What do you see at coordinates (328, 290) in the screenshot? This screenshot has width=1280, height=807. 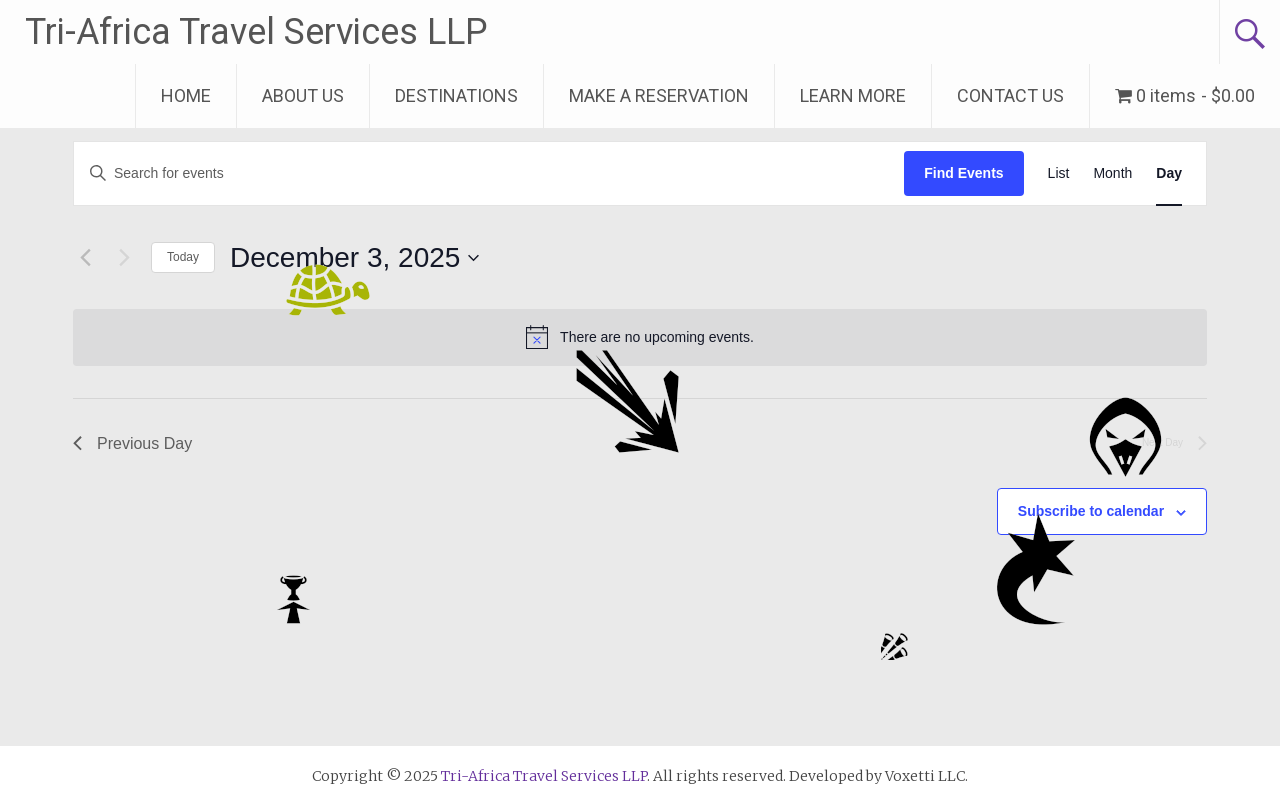 I see `indicates slow speed or processing mode` at bounding box center [328, 290].